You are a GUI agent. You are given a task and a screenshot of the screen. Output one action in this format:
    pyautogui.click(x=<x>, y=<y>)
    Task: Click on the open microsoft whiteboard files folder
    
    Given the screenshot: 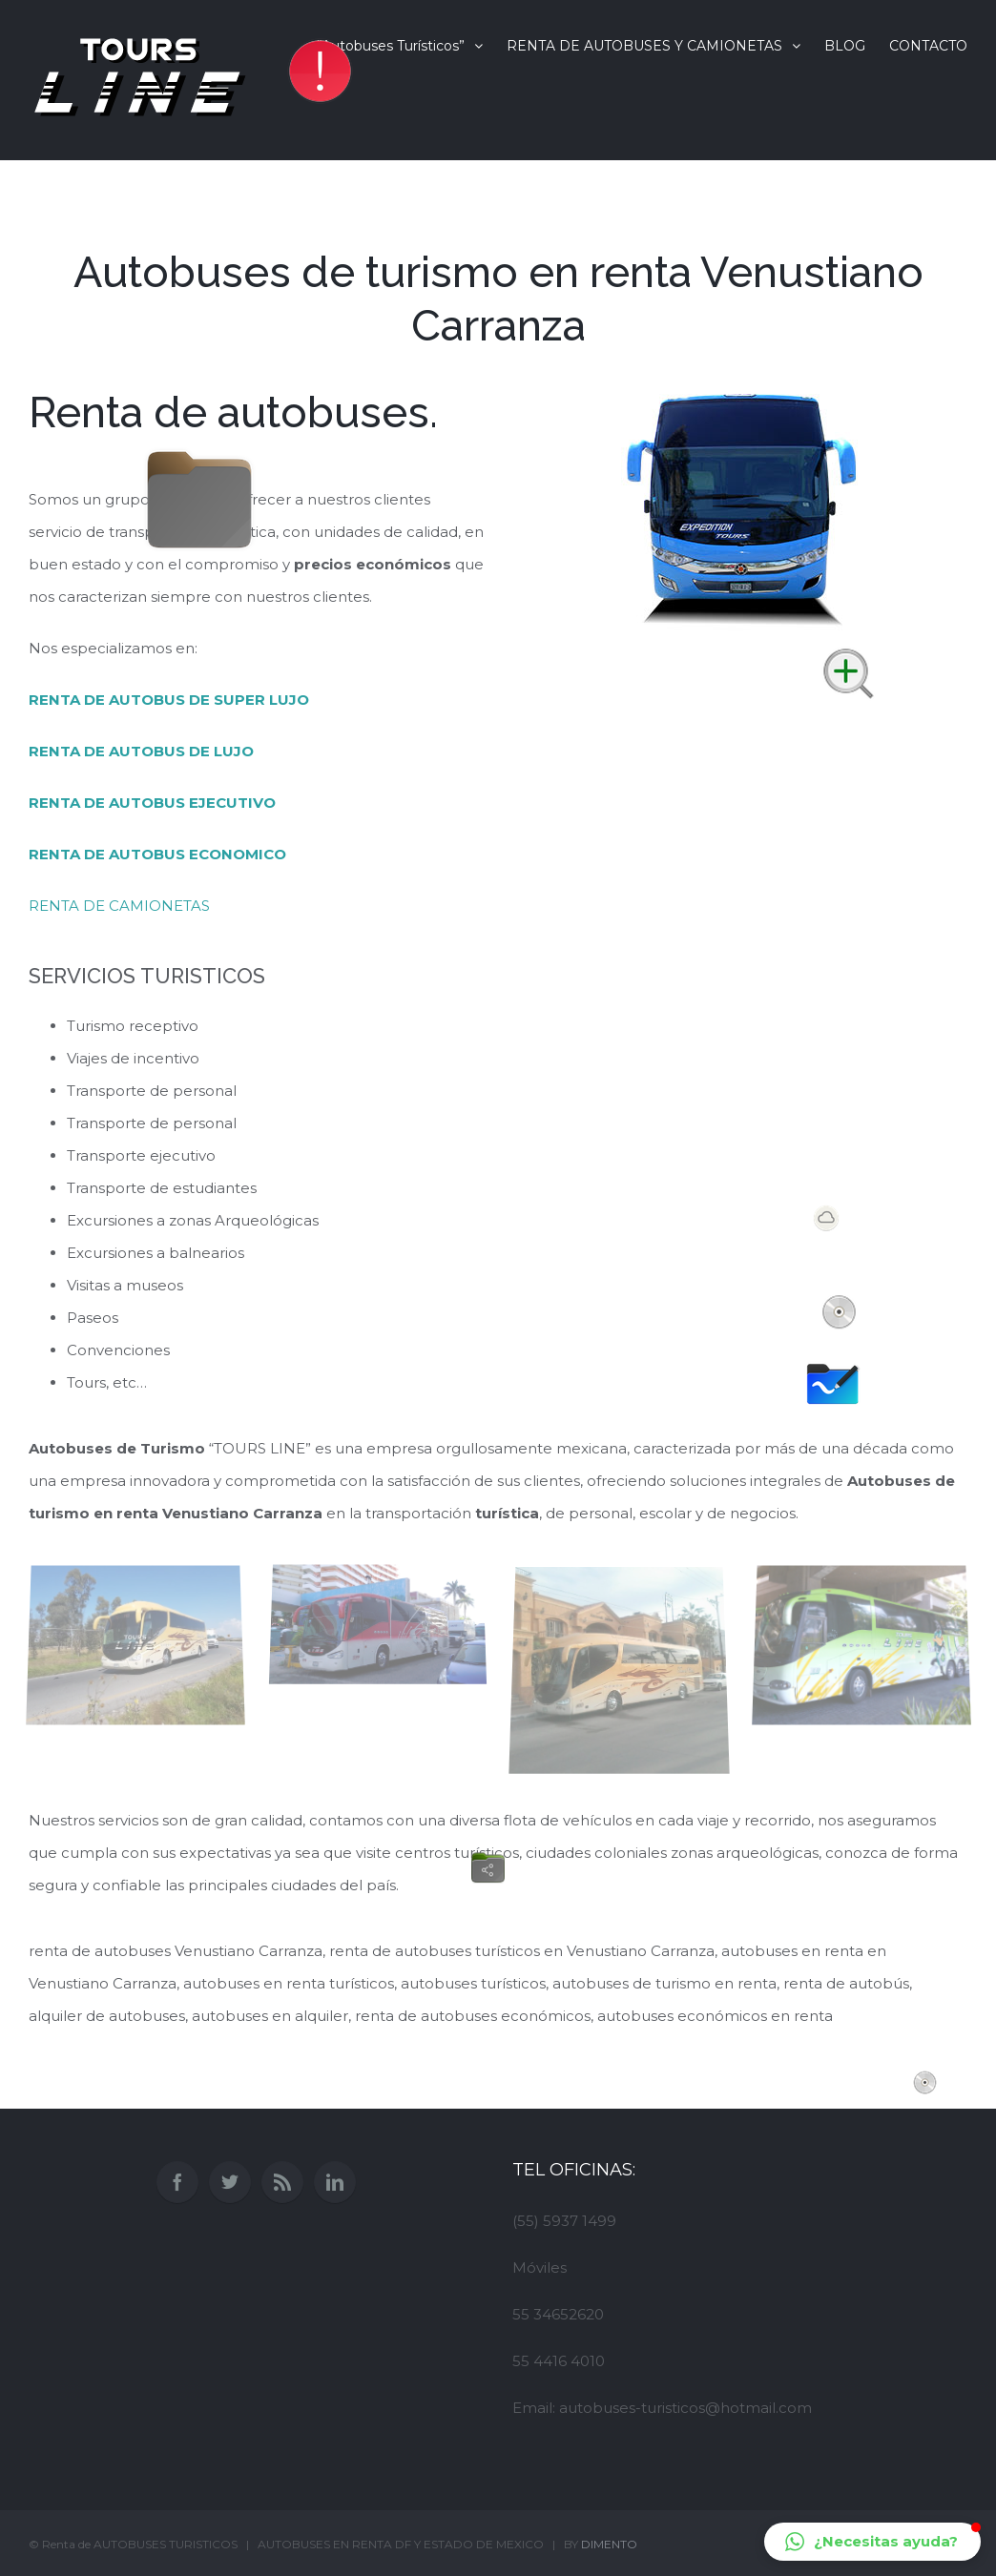 What is the action you would take?
    pyautogui.click(x=832, y=1385)
    